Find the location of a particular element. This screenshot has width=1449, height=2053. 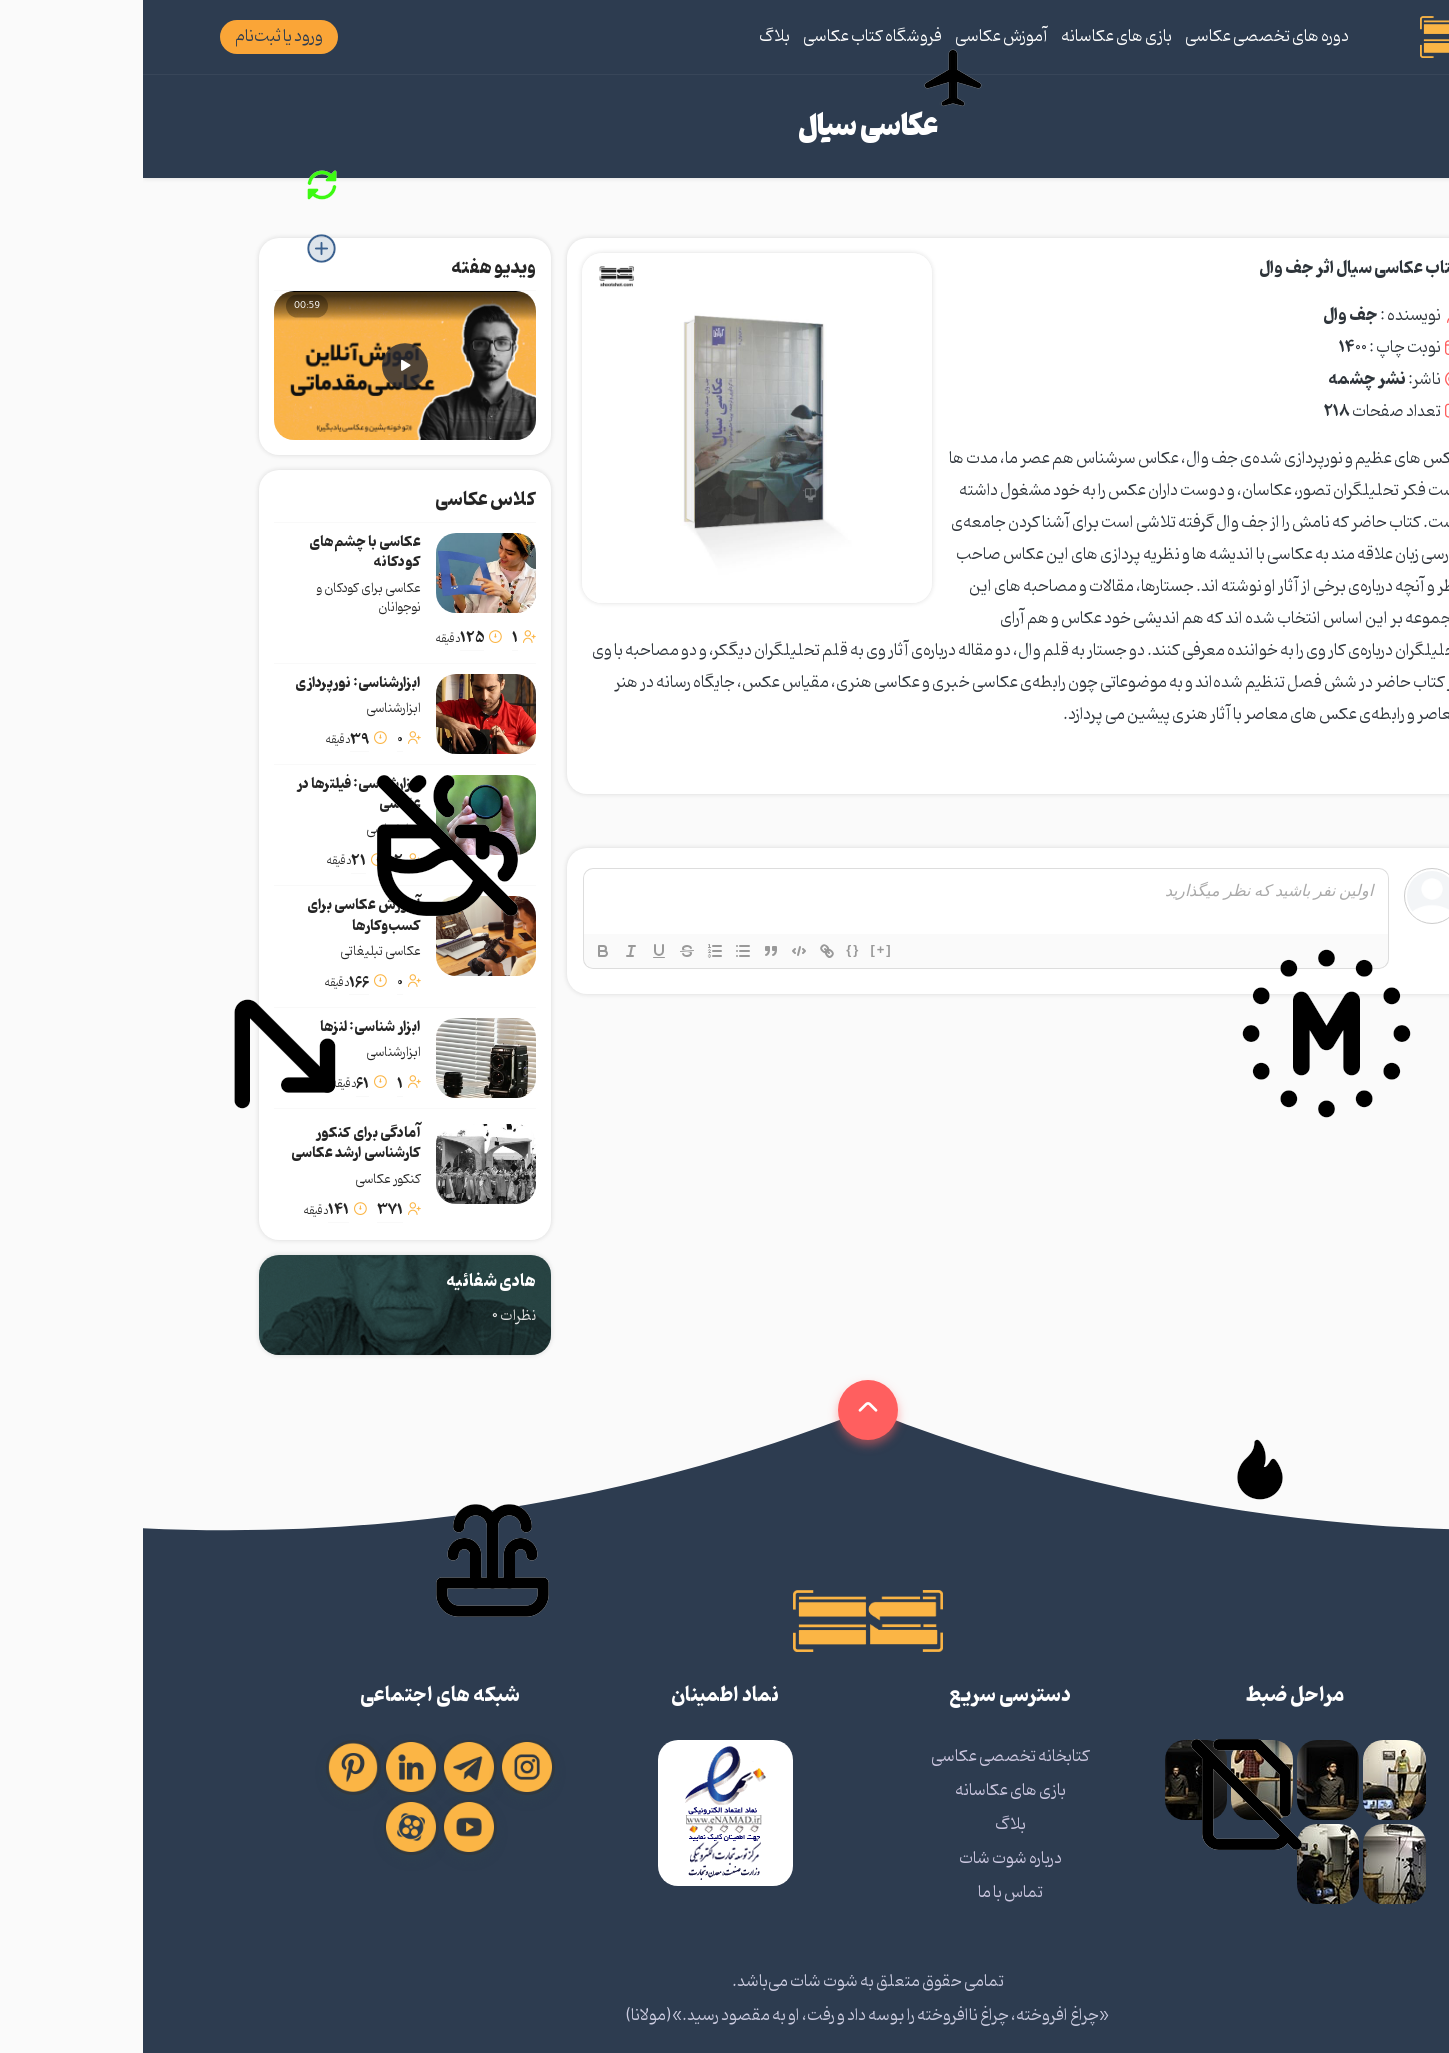

indicates trending or hot content is located at coordinates (1260, 1471).